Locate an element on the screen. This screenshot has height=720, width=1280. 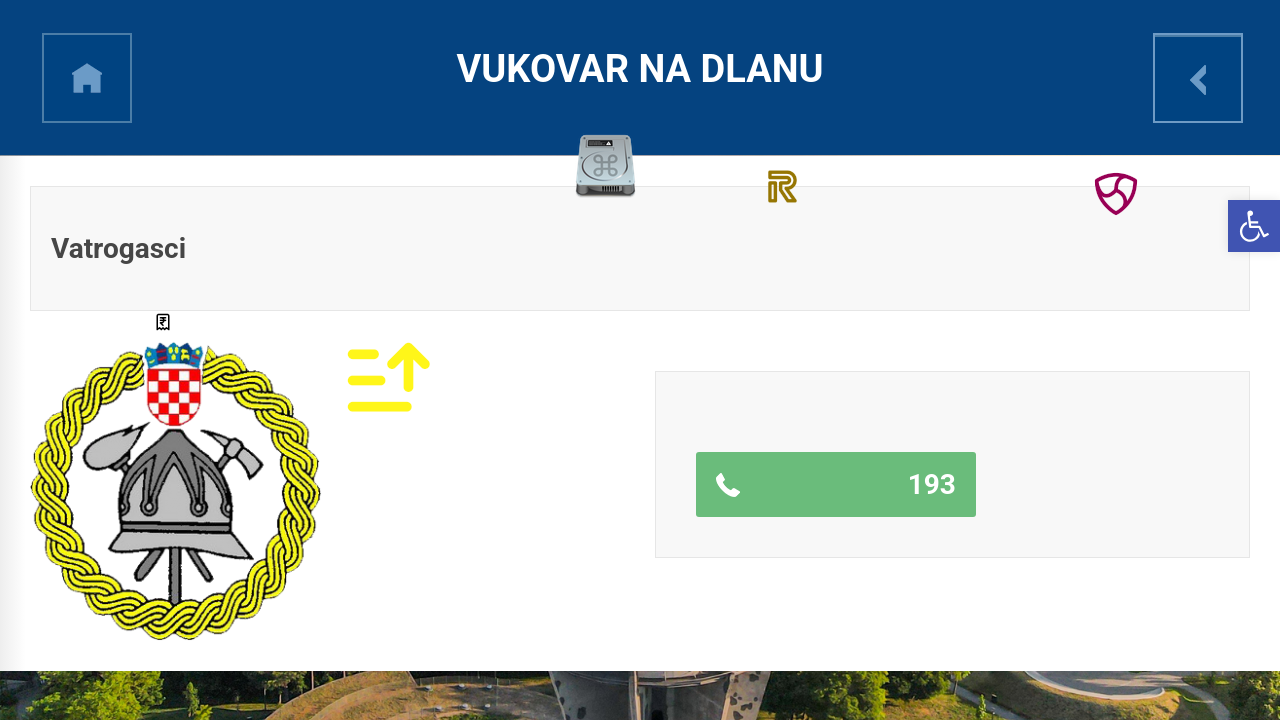
access the root system drive is located at coordinates (605, 165).